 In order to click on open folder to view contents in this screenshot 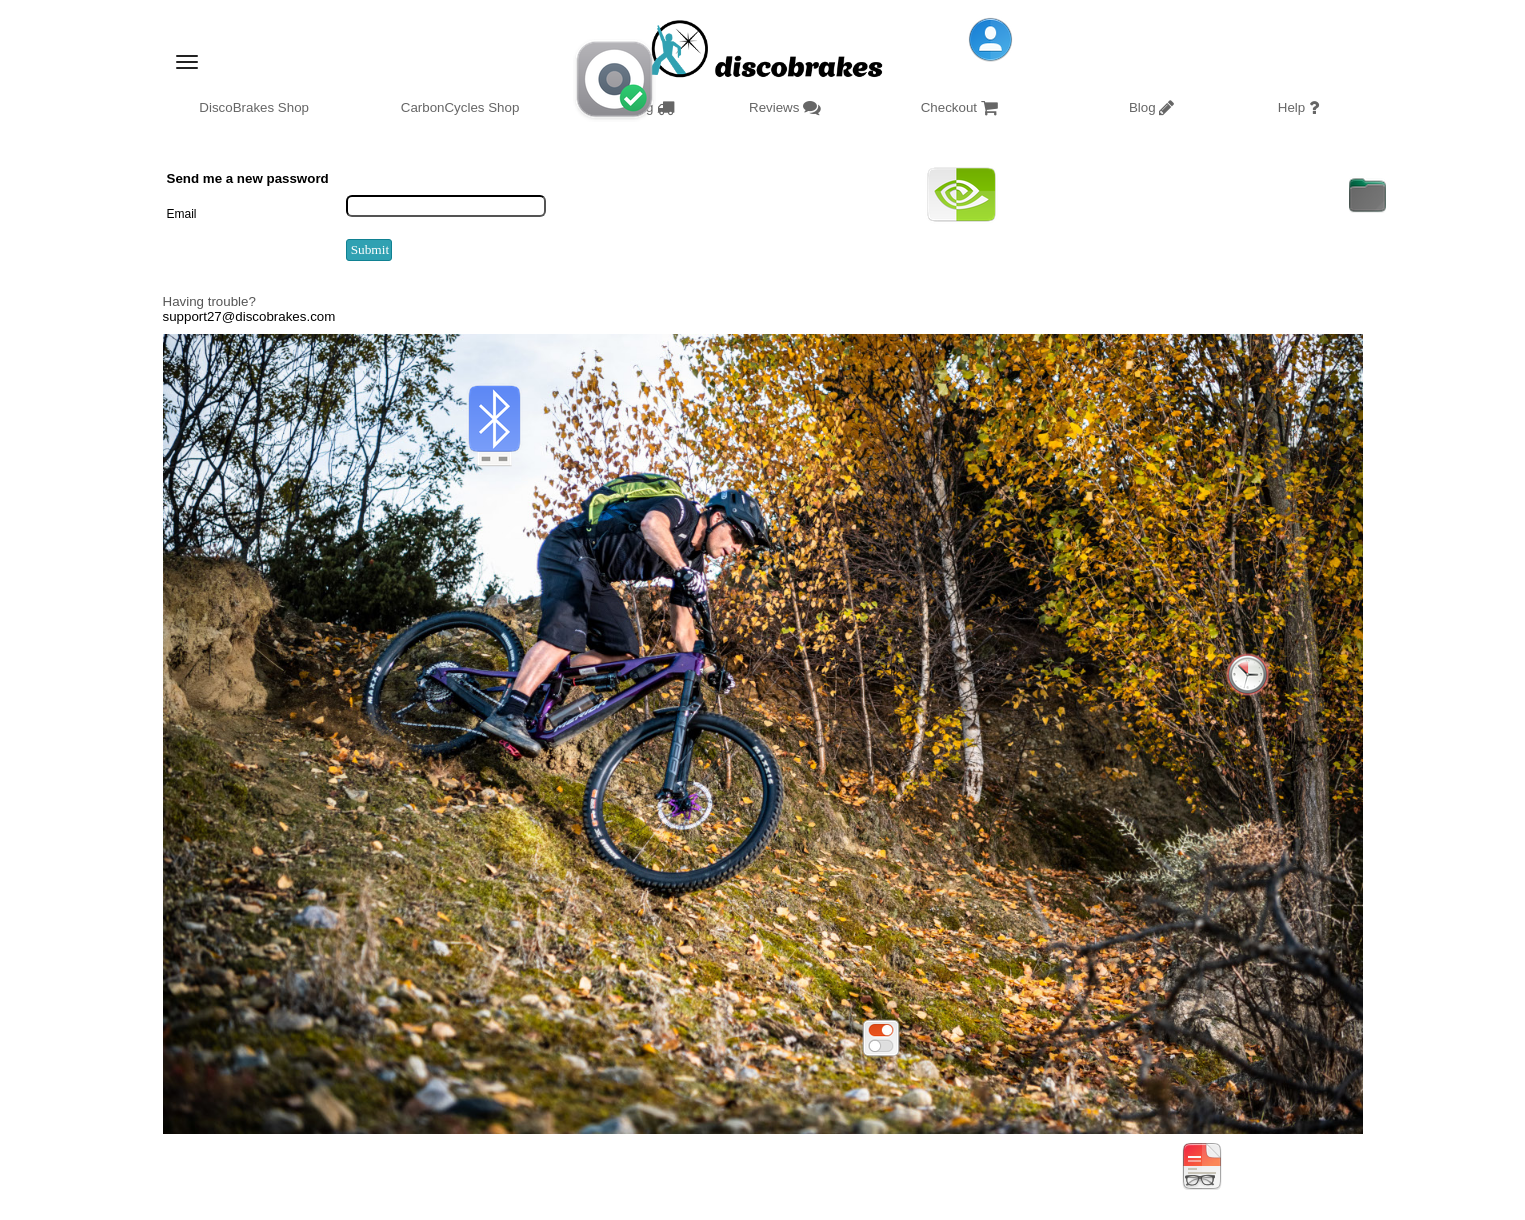, I will do `click(1367, 194)`.